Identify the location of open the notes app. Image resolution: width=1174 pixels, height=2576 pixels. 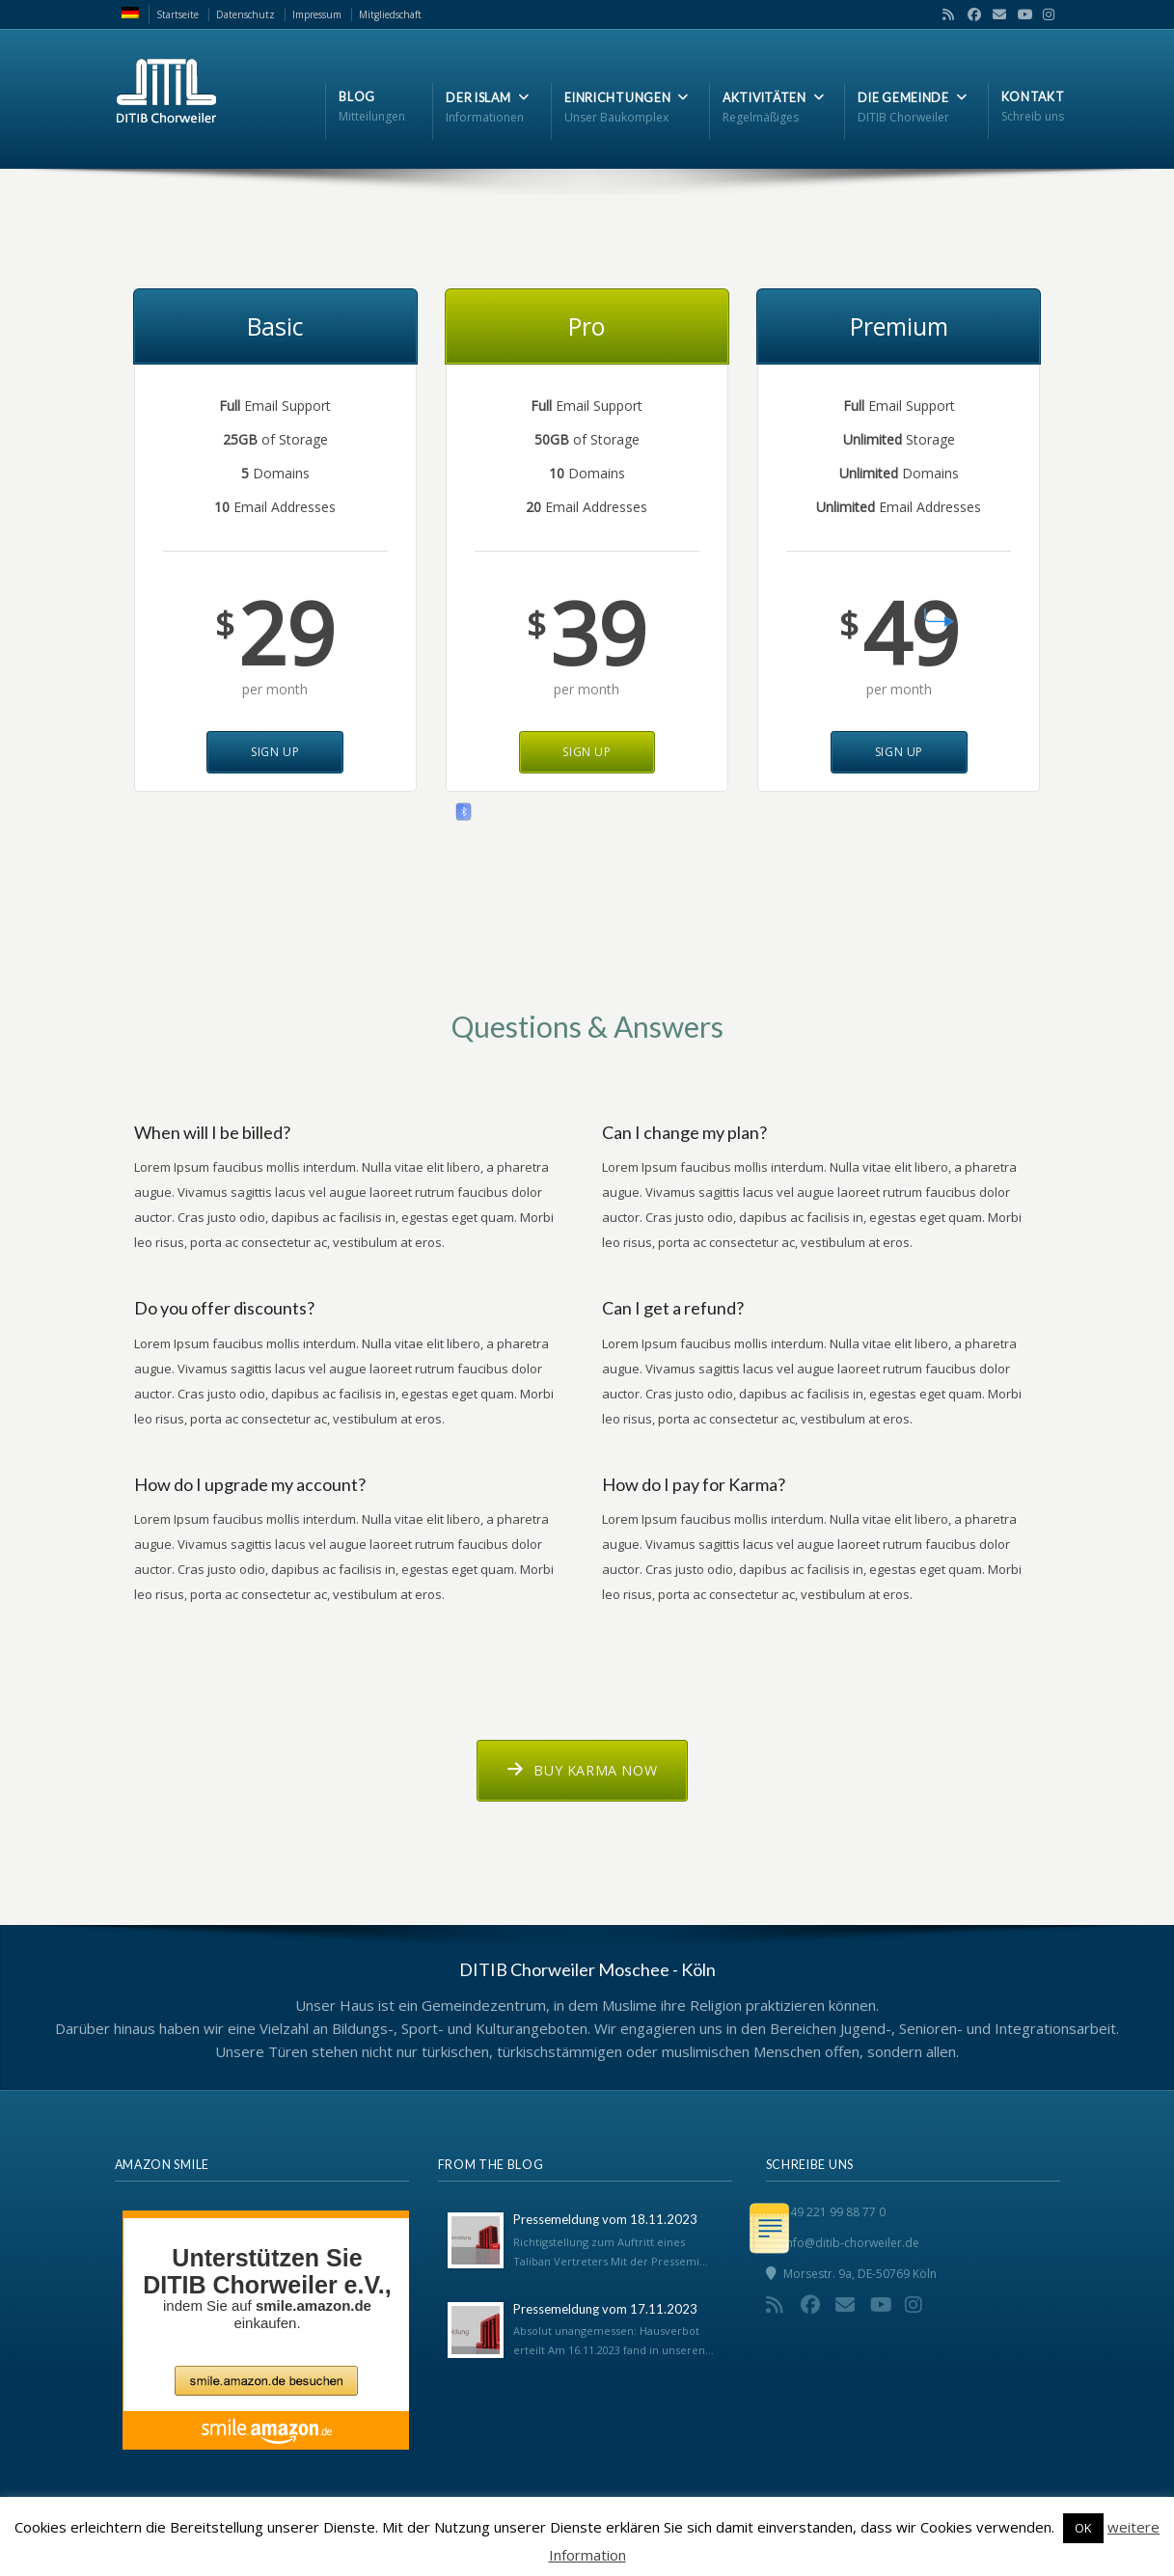
(769, 2228).